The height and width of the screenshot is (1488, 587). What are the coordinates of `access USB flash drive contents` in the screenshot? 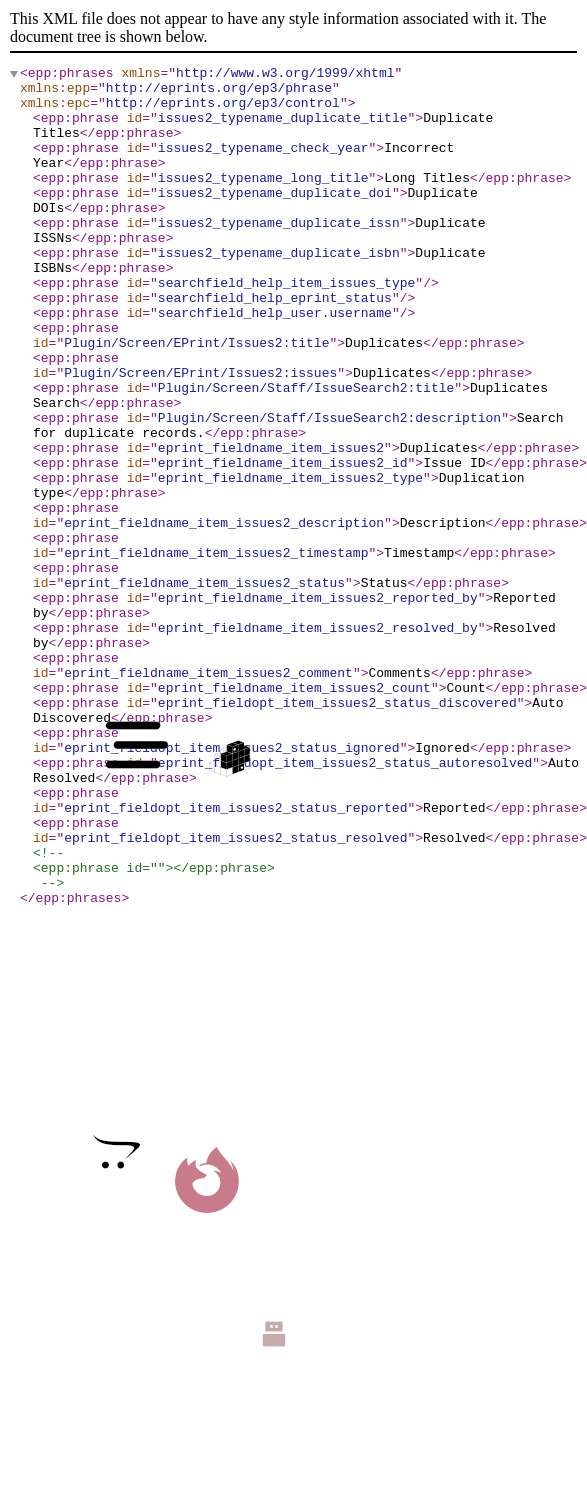 It's located at (274, 1334).